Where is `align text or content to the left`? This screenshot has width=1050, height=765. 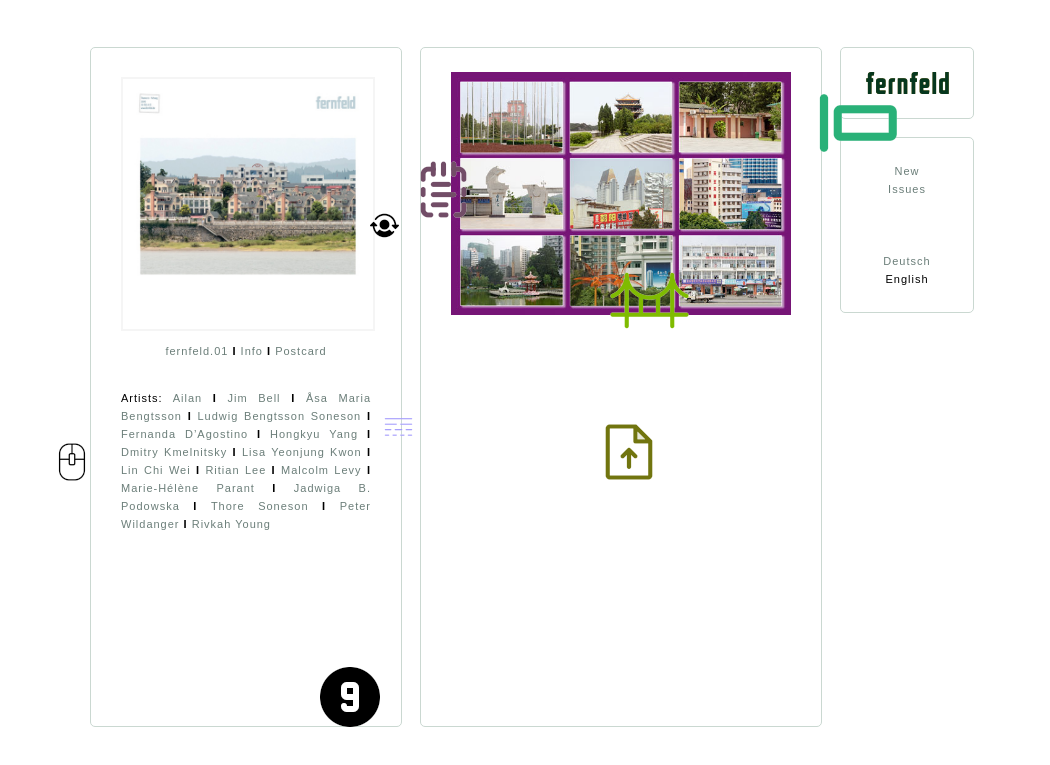 align text or content to the left is located at coordinates (857, 123).